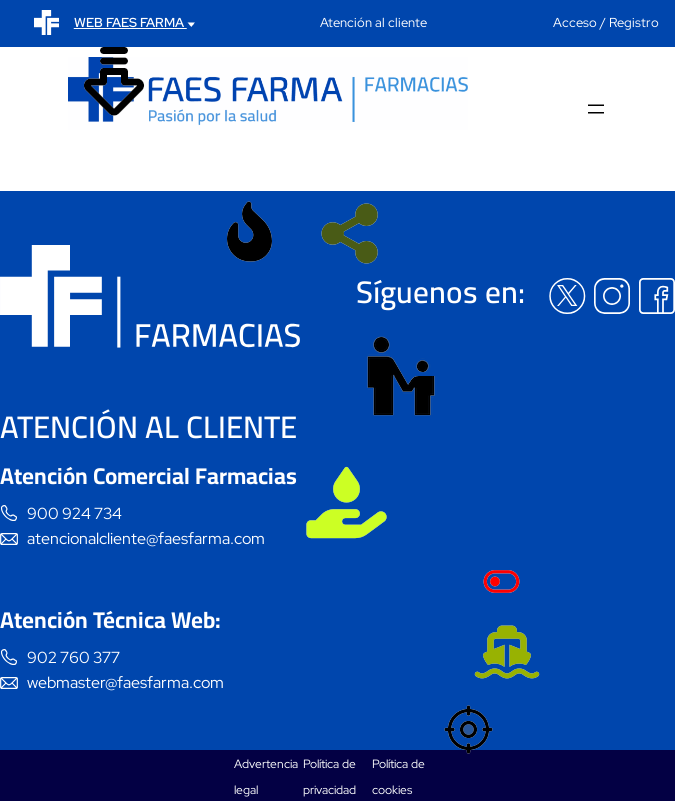 Image resolution: width=675 pixels, height=801 pixels. I want to click on indicates shipping or maritime transport, so click(507, 652).